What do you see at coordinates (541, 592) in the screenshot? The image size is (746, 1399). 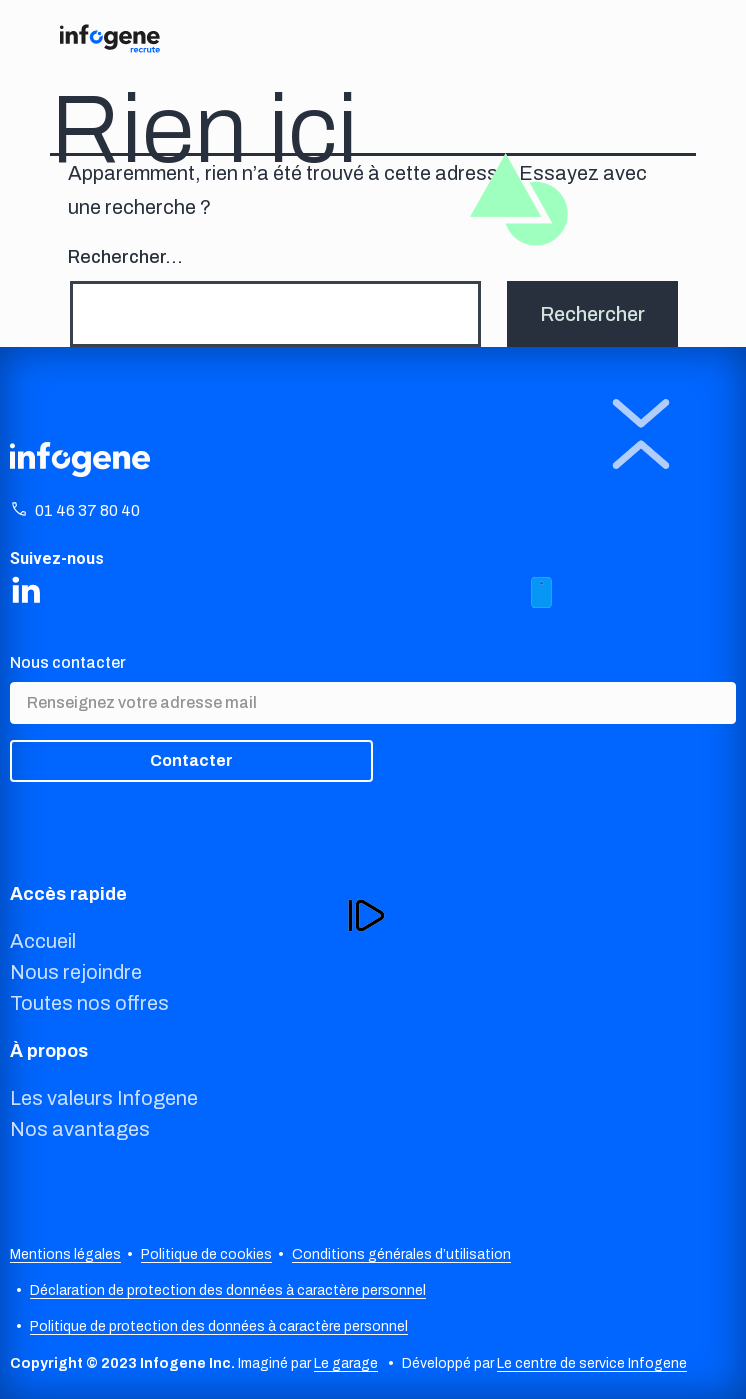 I see `access device camera from mobile` at bounding box center [541, 592].